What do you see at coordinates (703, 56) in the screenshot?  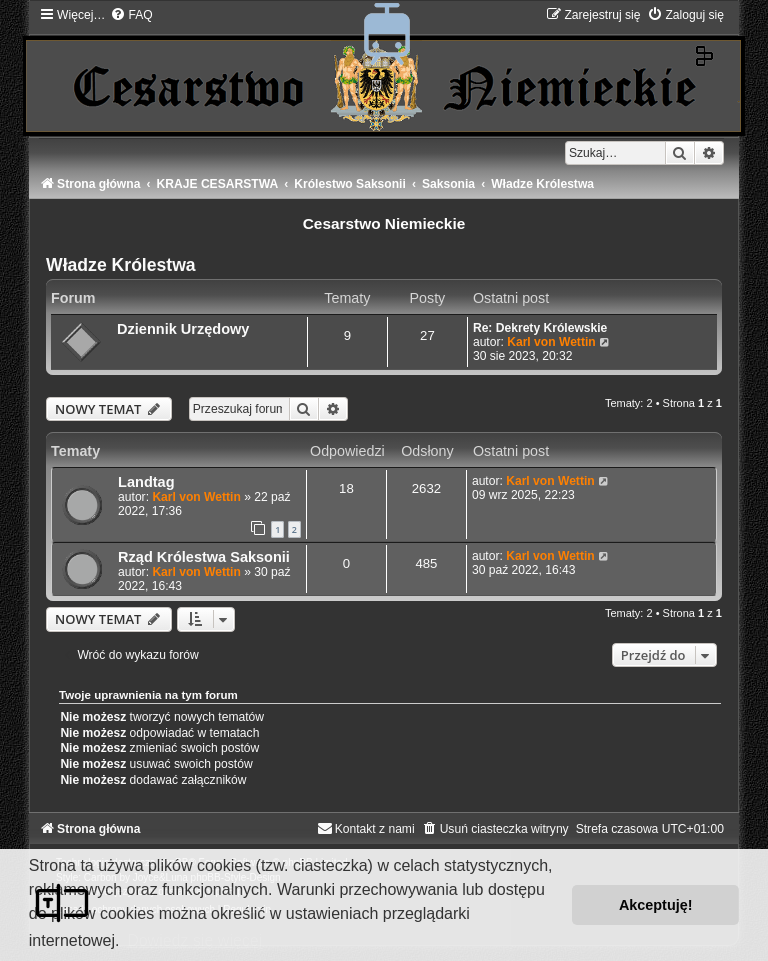 I see `open replit` at bounding box center [703, 56].